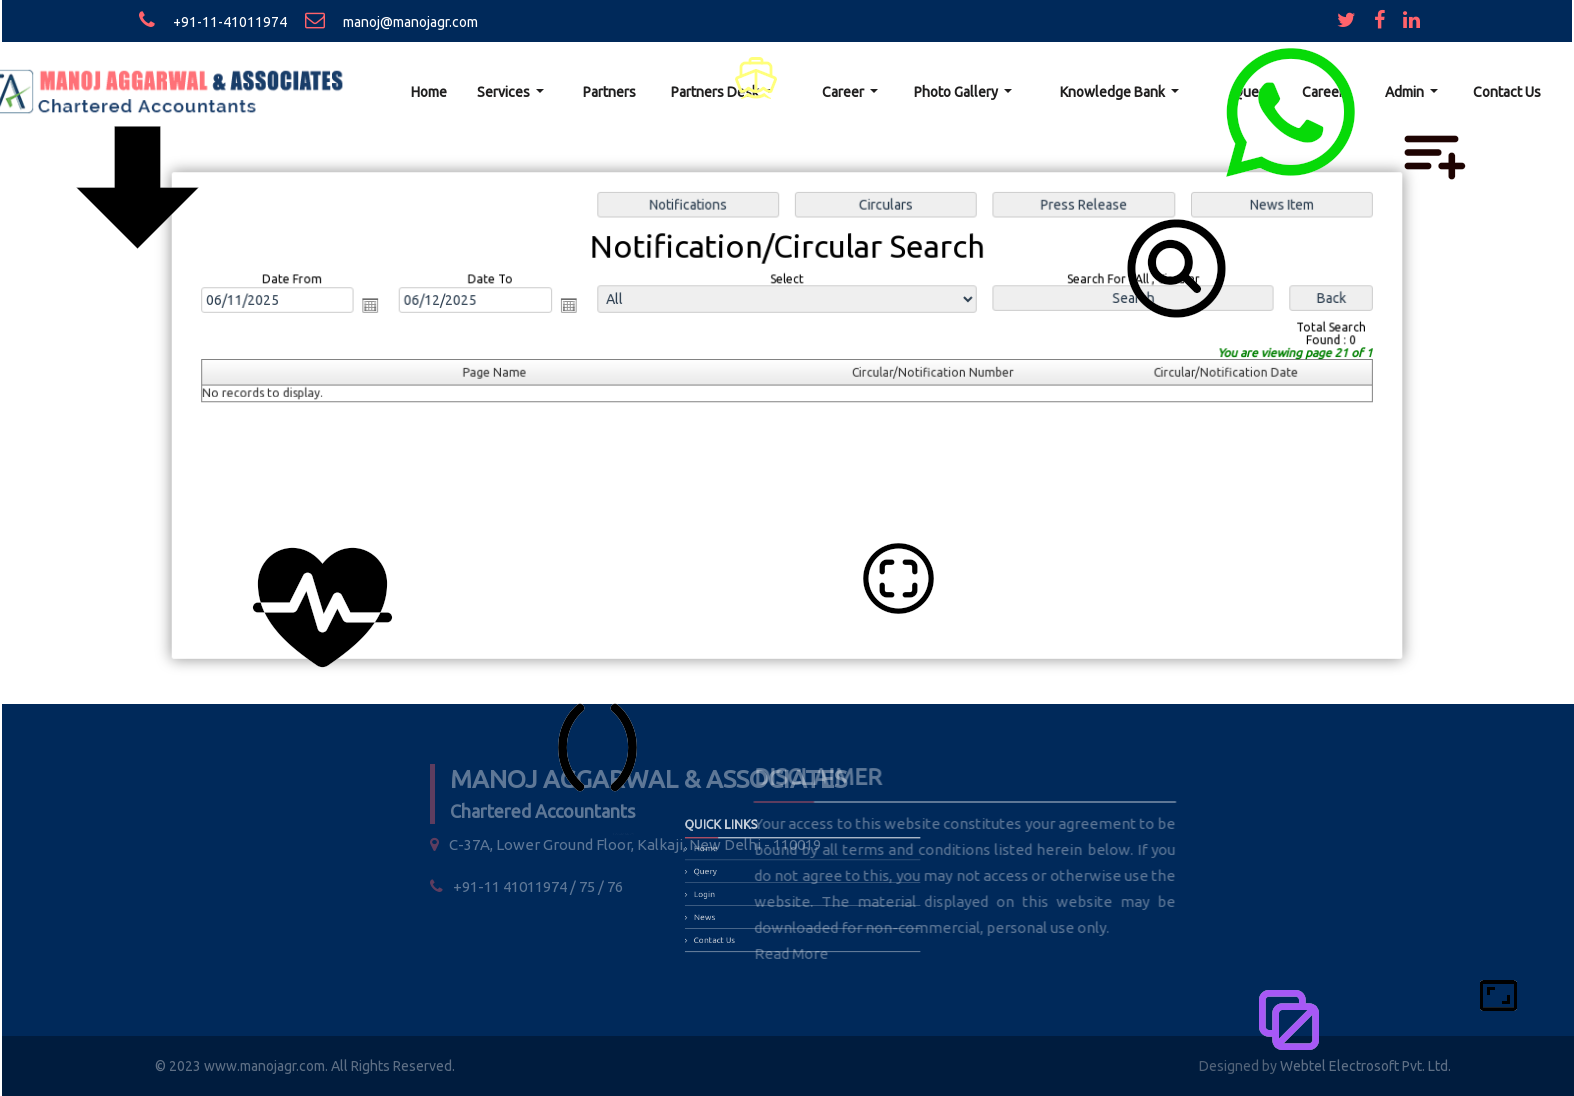 This screenshot has height=1096, width=1574. What do you see at coordinates (322, 607) in the screenshot?
I see `view fitness or health tracking data` at bounding box center [322, 607].